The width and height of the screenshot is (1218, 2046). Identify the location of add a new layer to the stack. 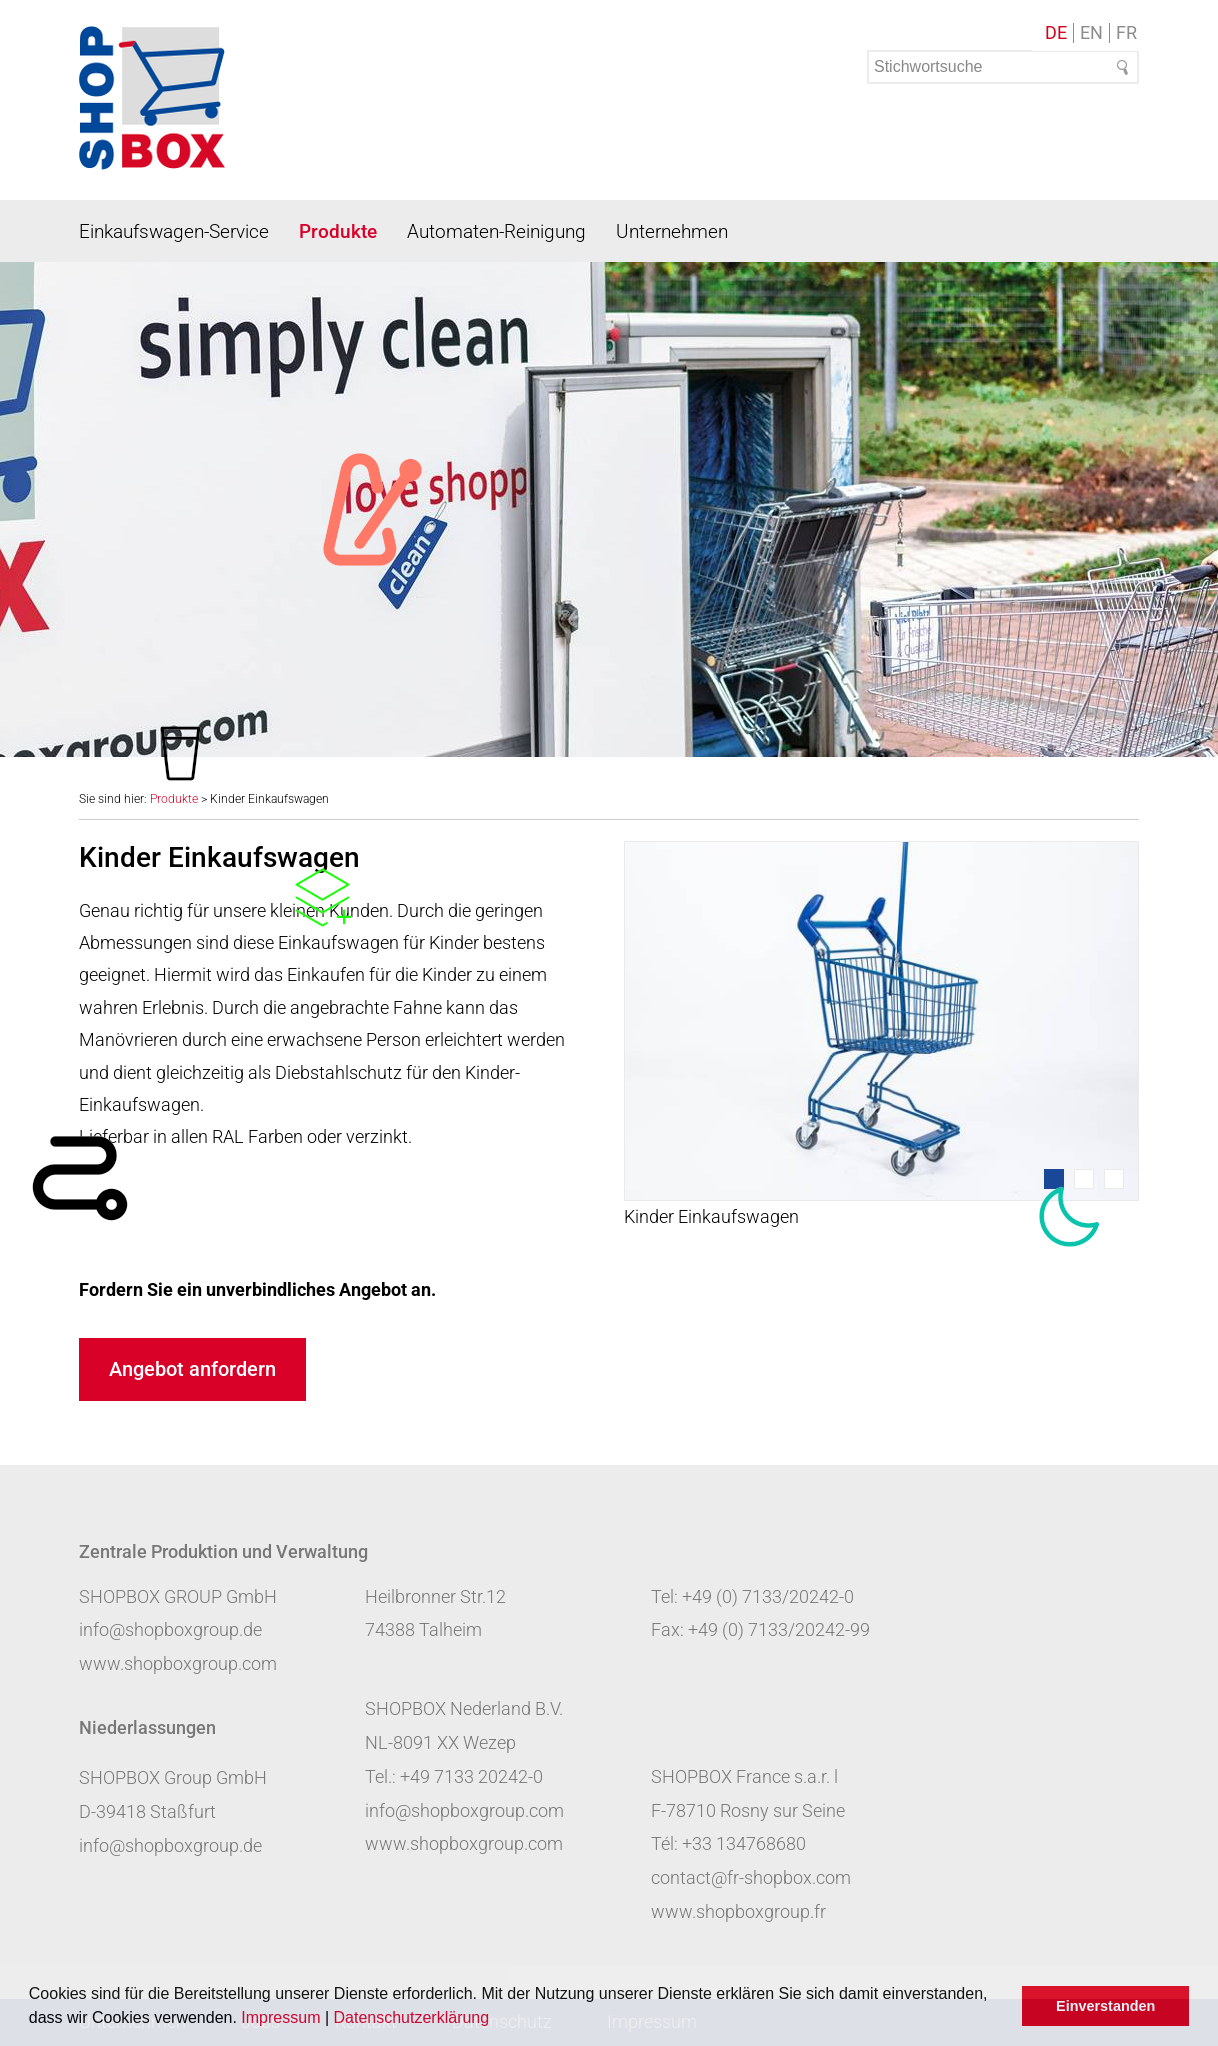
(322, 897).